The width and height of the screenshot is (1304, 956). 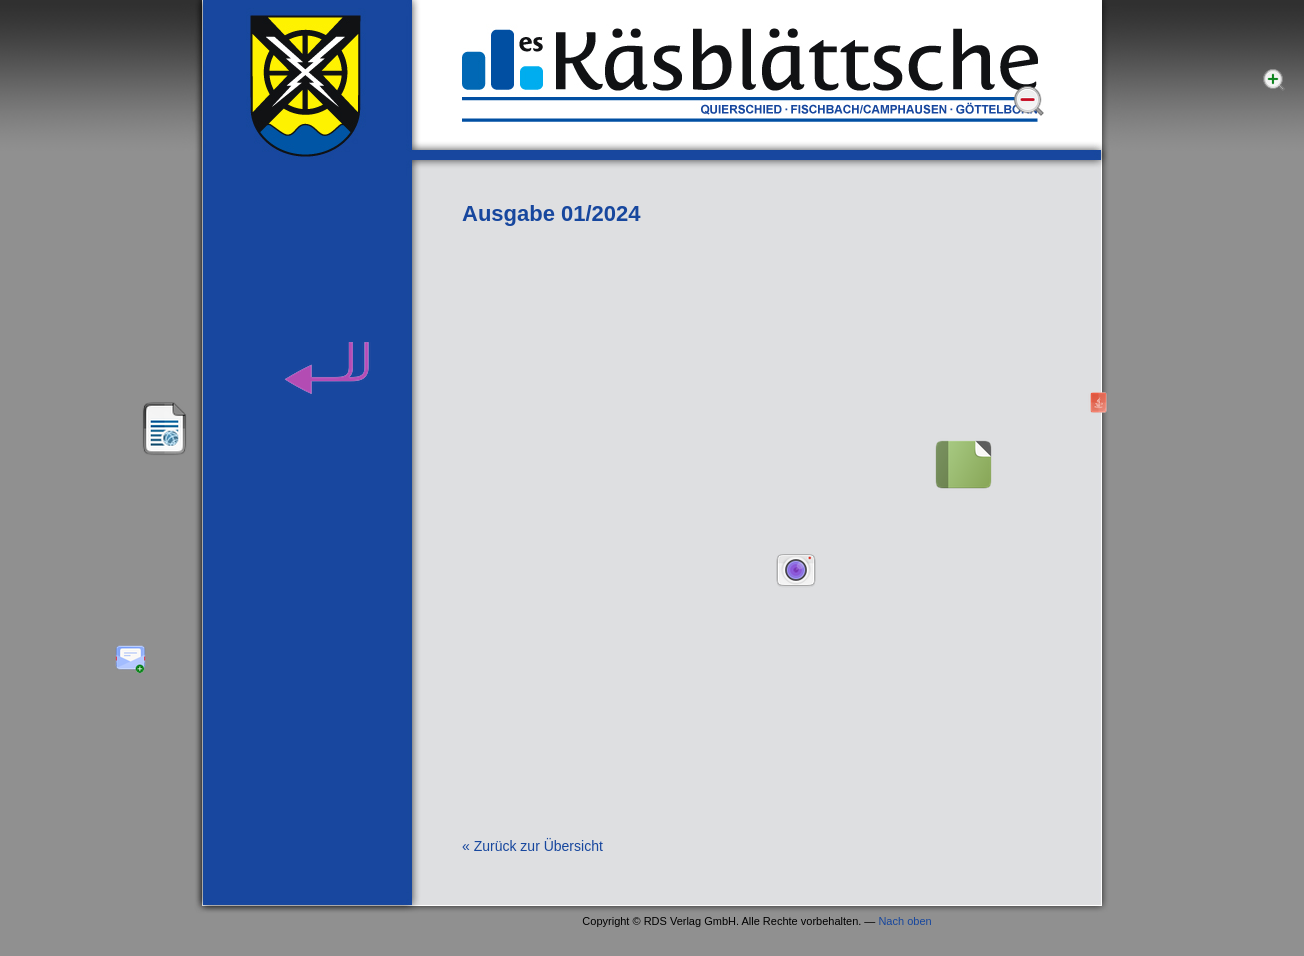 I want to click on open webcamoid camera application, so click(x=796, y=570).